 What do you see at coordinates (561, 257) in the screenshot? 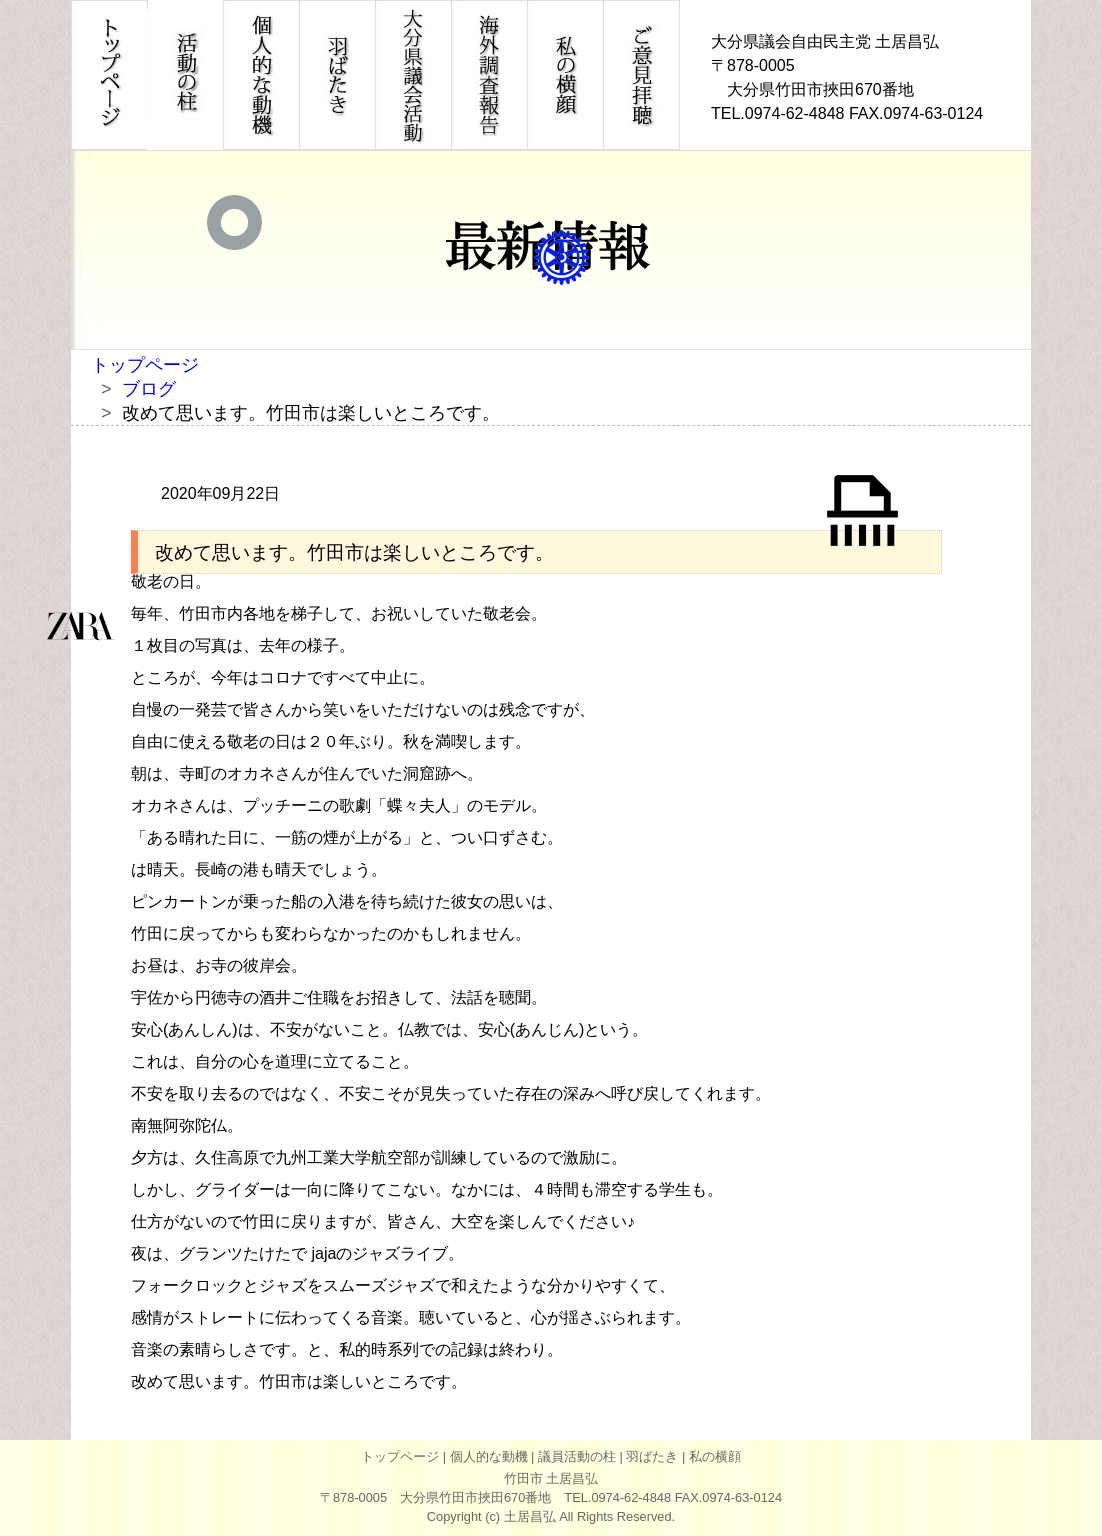
I see `Rotary International organization logo` at bounding box center [561, 257].